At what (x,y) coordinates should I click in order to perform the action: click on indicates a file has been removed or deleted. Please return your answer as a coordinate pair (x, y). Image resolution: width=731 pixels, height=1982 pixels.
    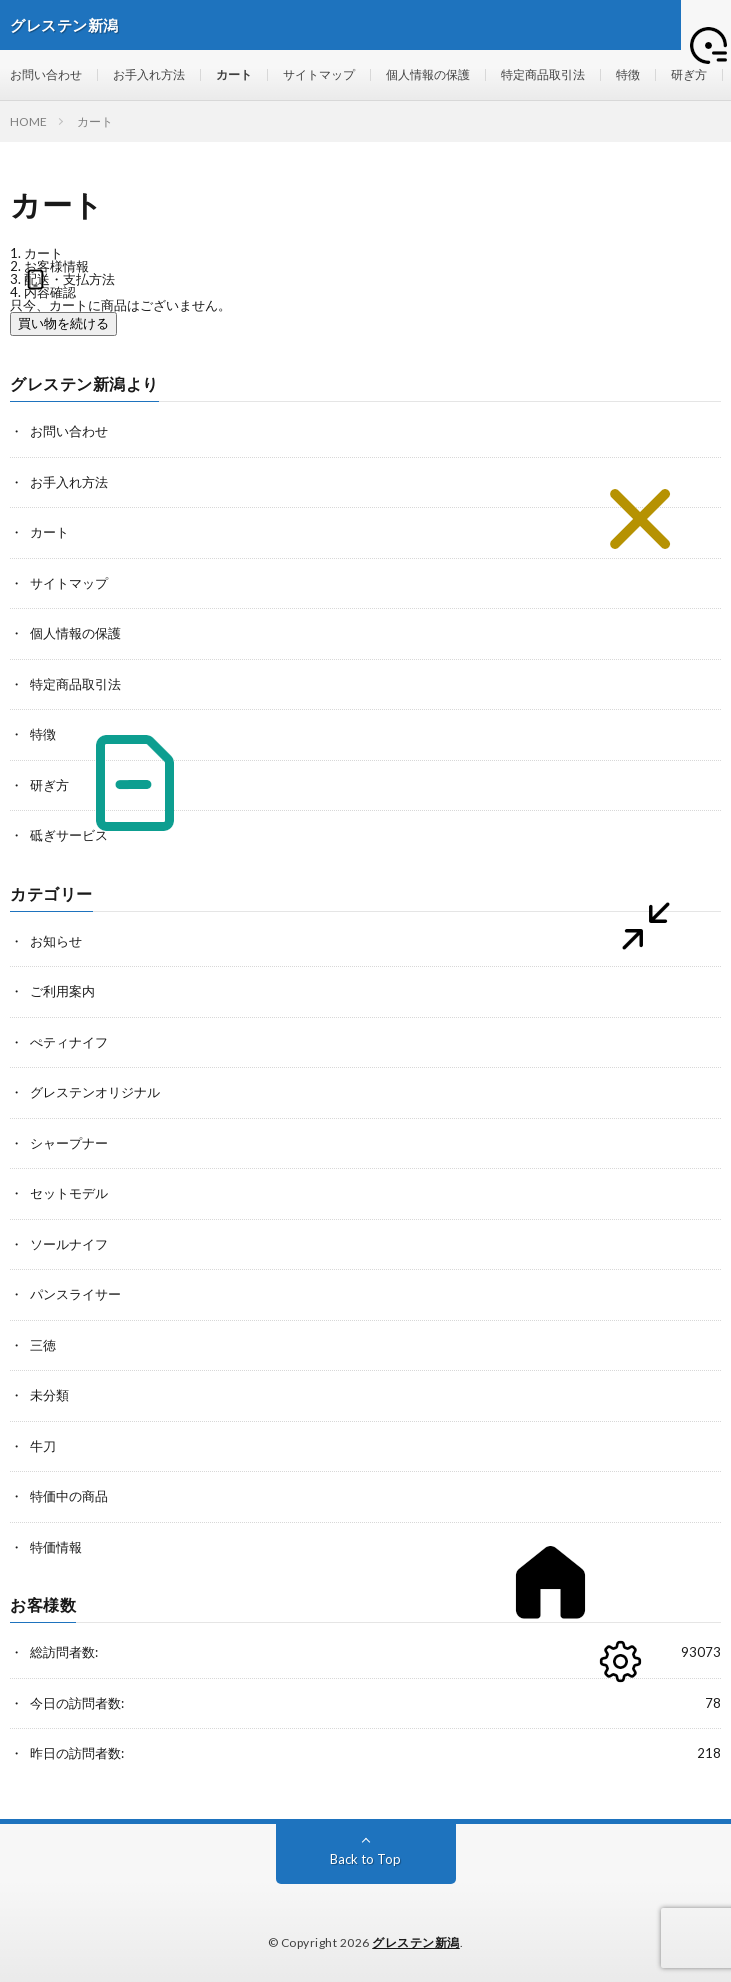
    Looking at the image, I should click on (132, 783).